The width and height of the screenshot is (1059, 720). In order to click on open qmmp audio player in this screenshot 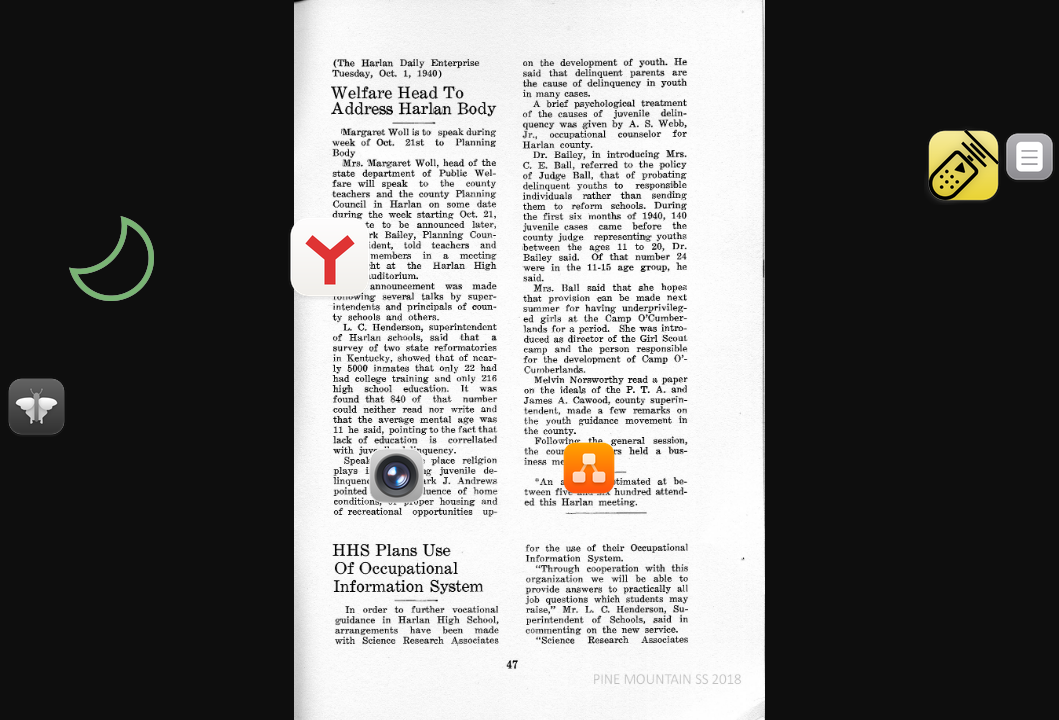, I will do `click(36, 406)`.